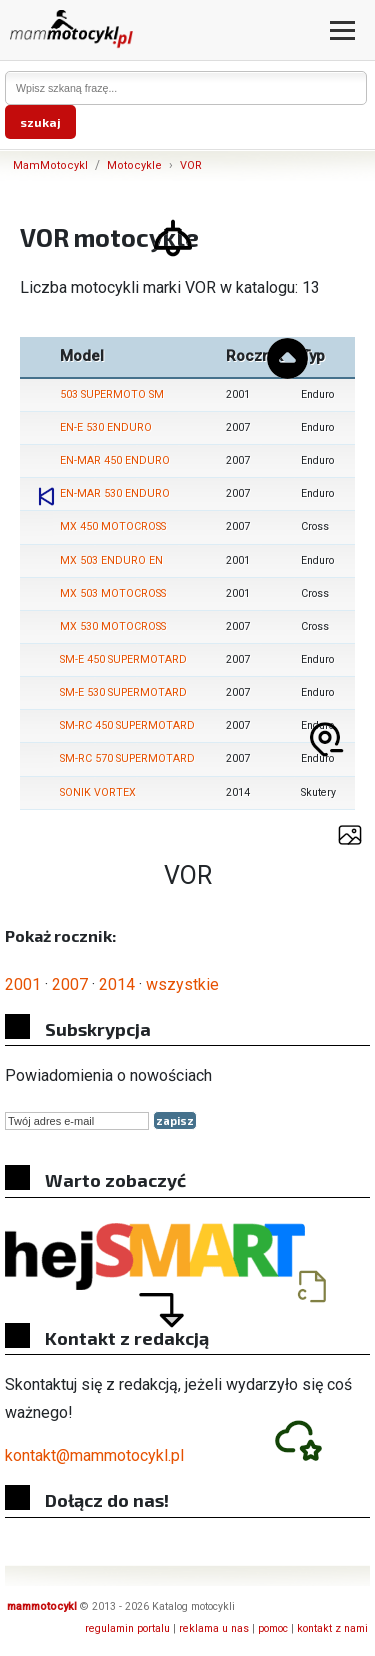  Describe the element at coordinates (173, 240) in the screenshot. I see `toggle pendant lamp or ceiling light` at that location.